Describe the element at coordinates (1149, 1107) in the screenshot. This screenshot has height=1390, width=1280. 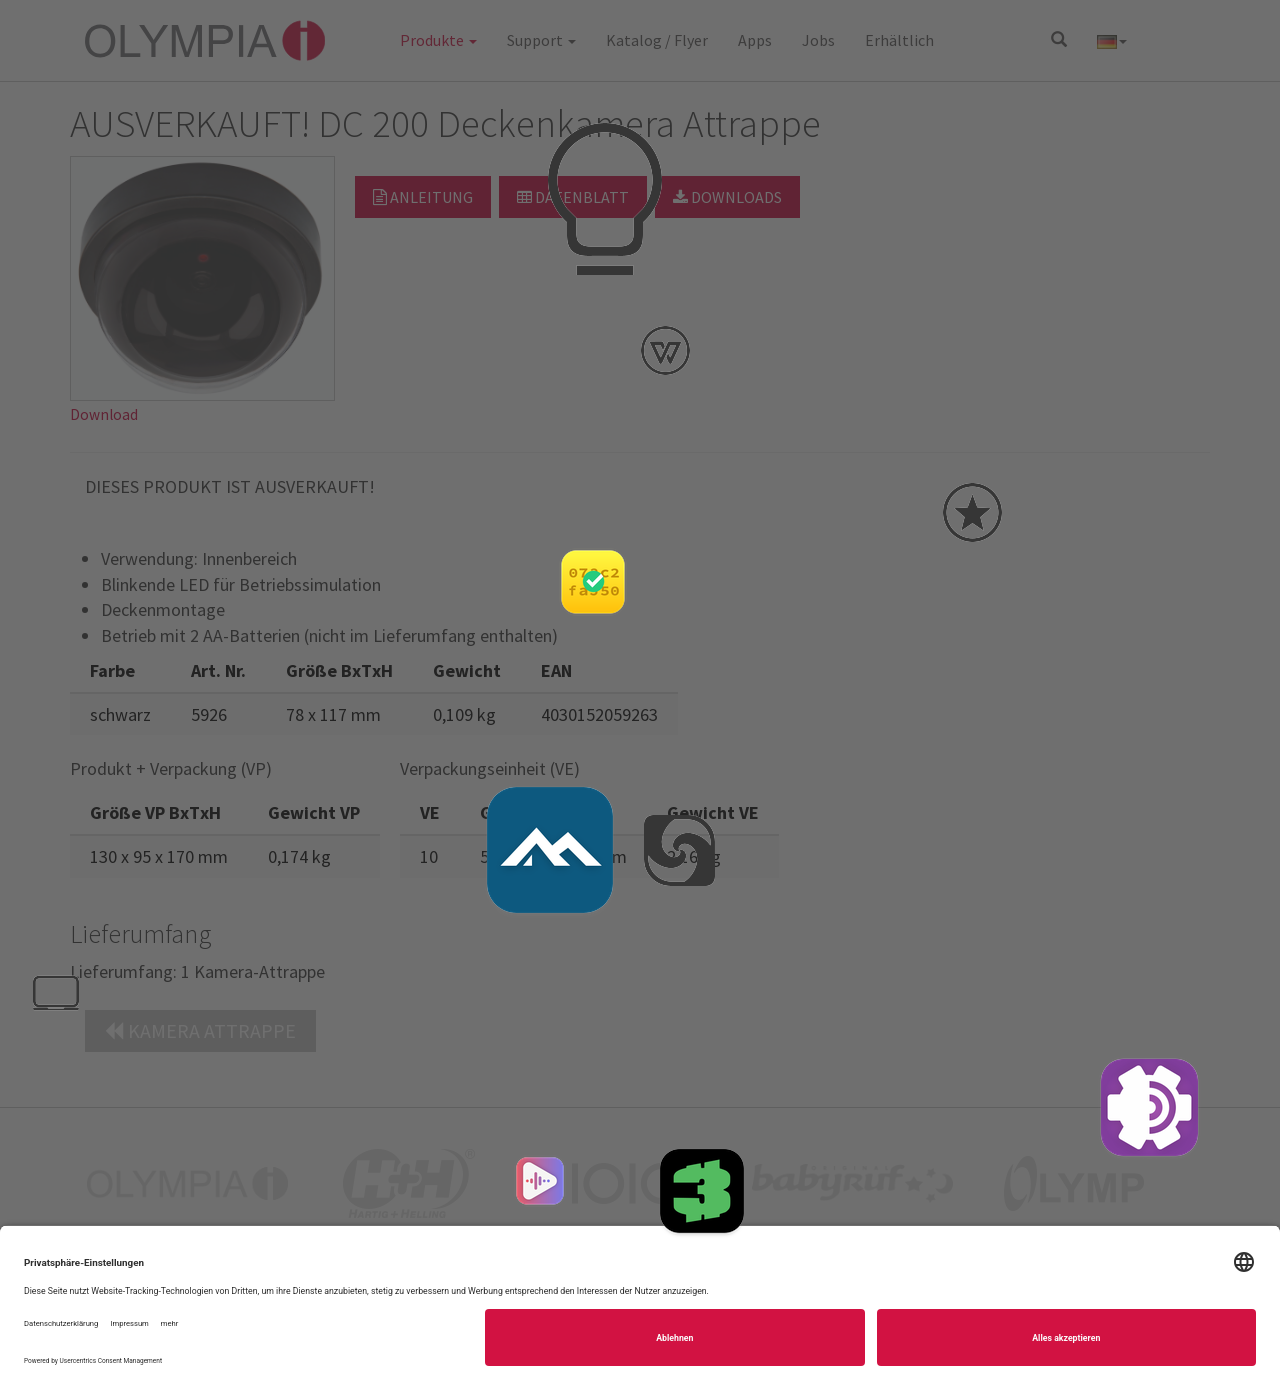
I see `open carburetor app settings` at that location.